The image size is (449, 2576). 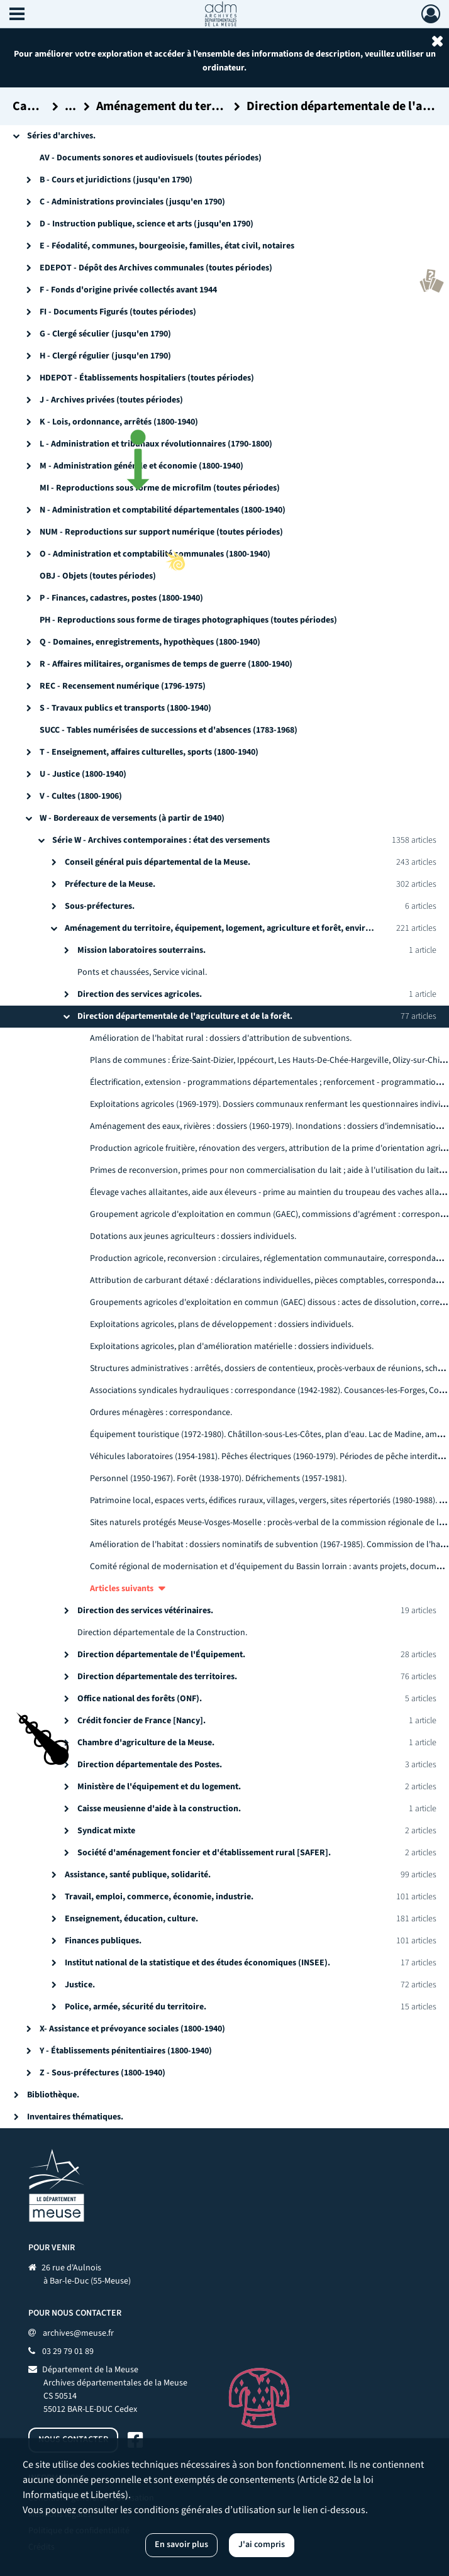 What do you see at coordinates (259, 2398) in the screenshot?
I see `equip chainmail armor` at bounding box center [259, 2398].